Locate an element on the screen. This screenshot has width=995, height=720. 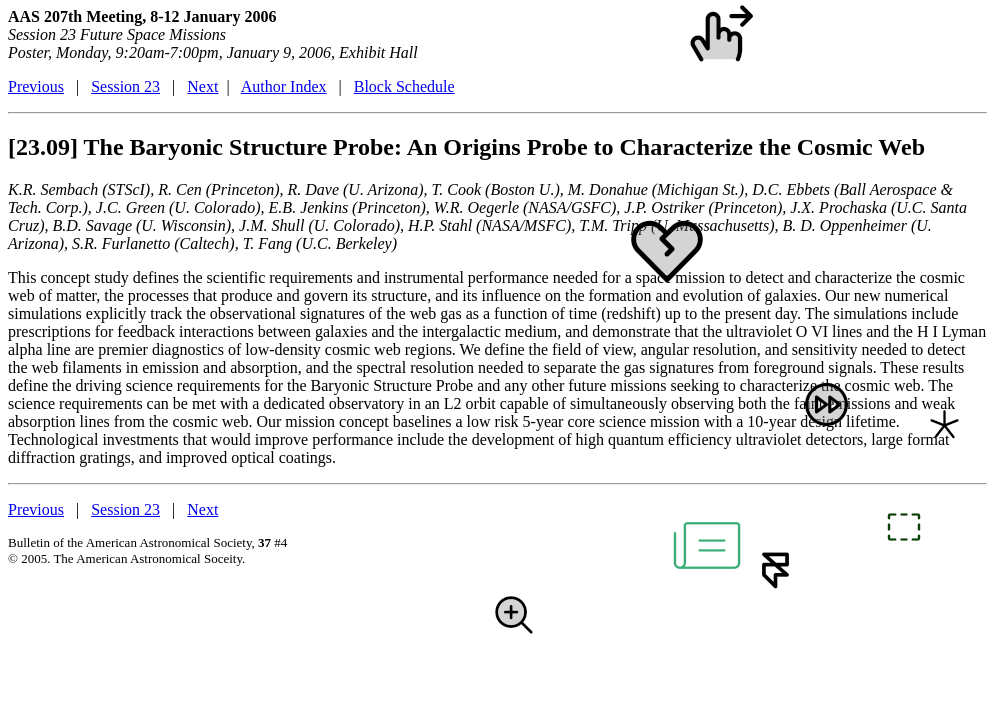
indicates a required field in a form is located at coordinates (944, 425).